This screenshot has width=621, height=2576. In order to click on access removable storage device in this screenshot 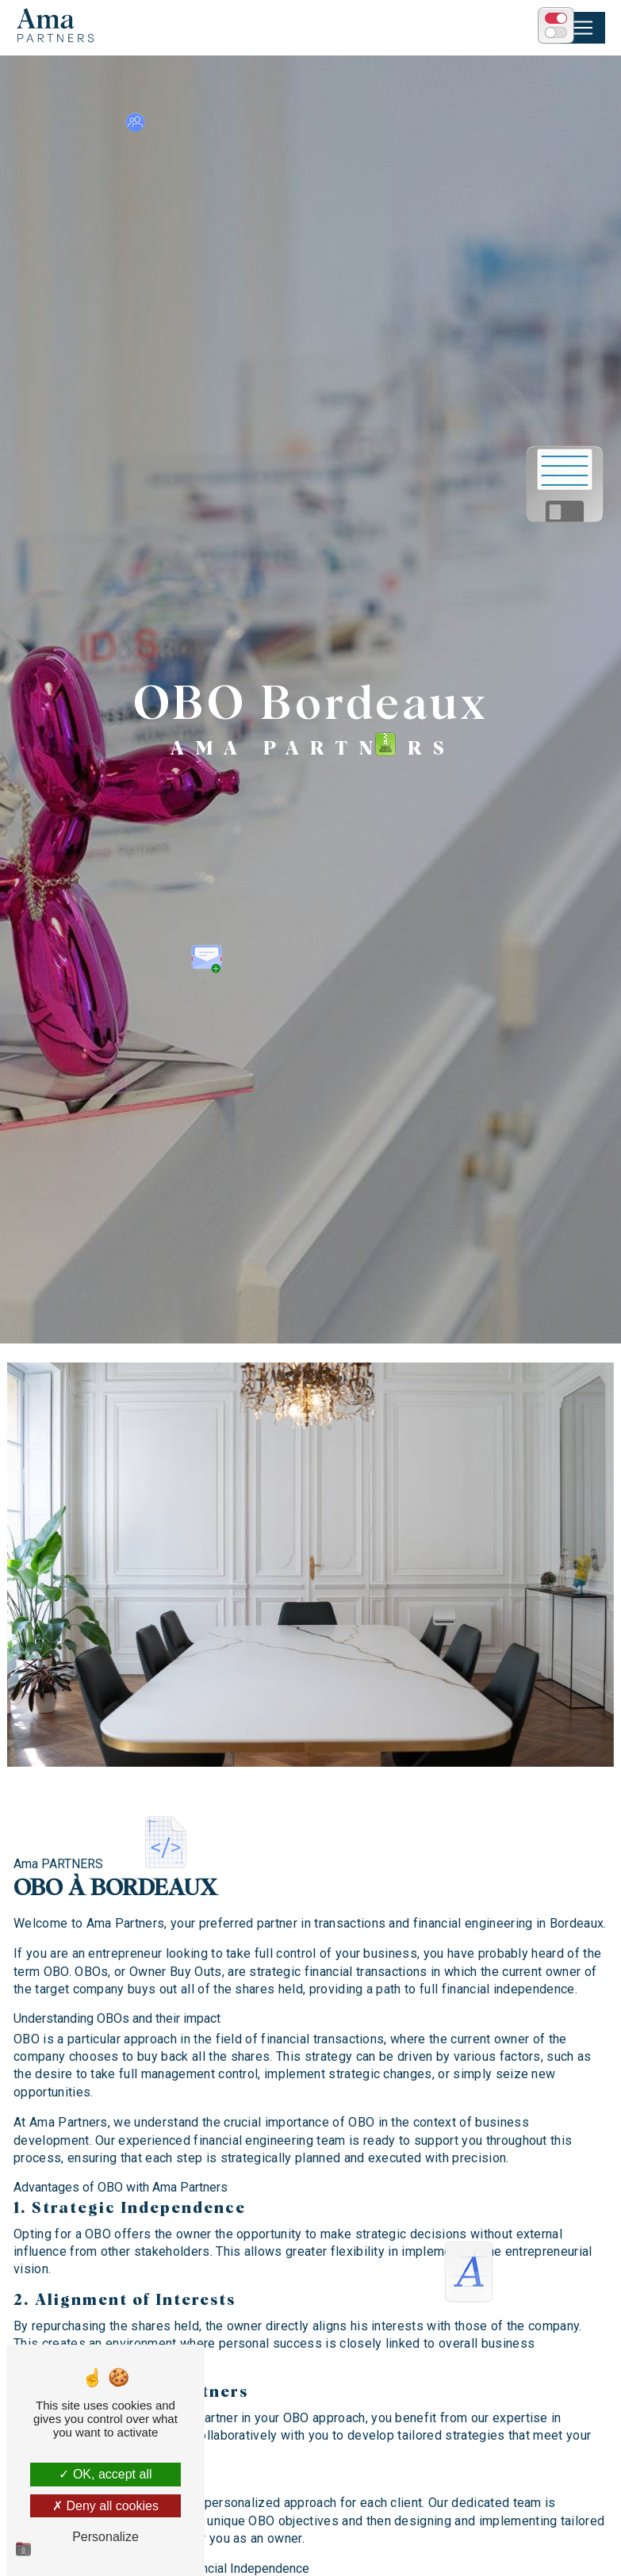, I will do `click(444, 1615)`.